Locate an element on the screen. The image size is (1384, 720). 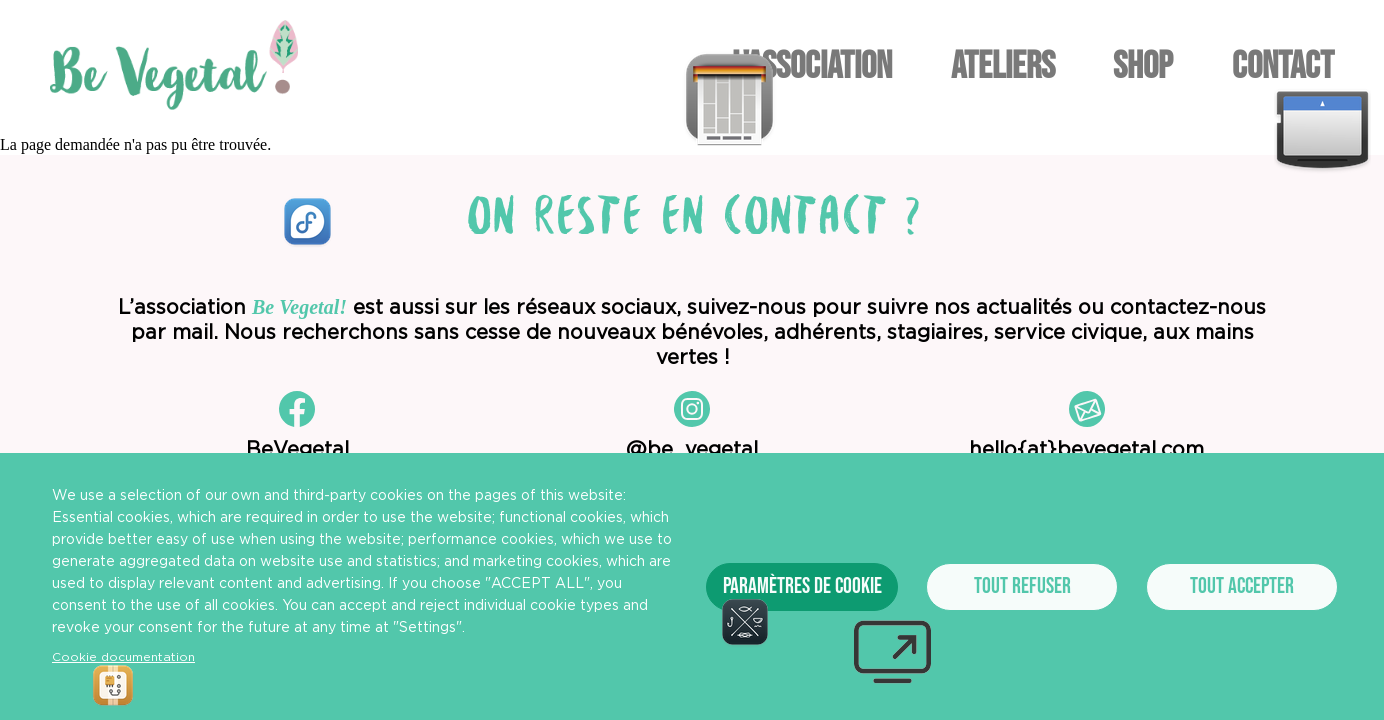
compact flash memory card device is located at coordinates (1322, 130).